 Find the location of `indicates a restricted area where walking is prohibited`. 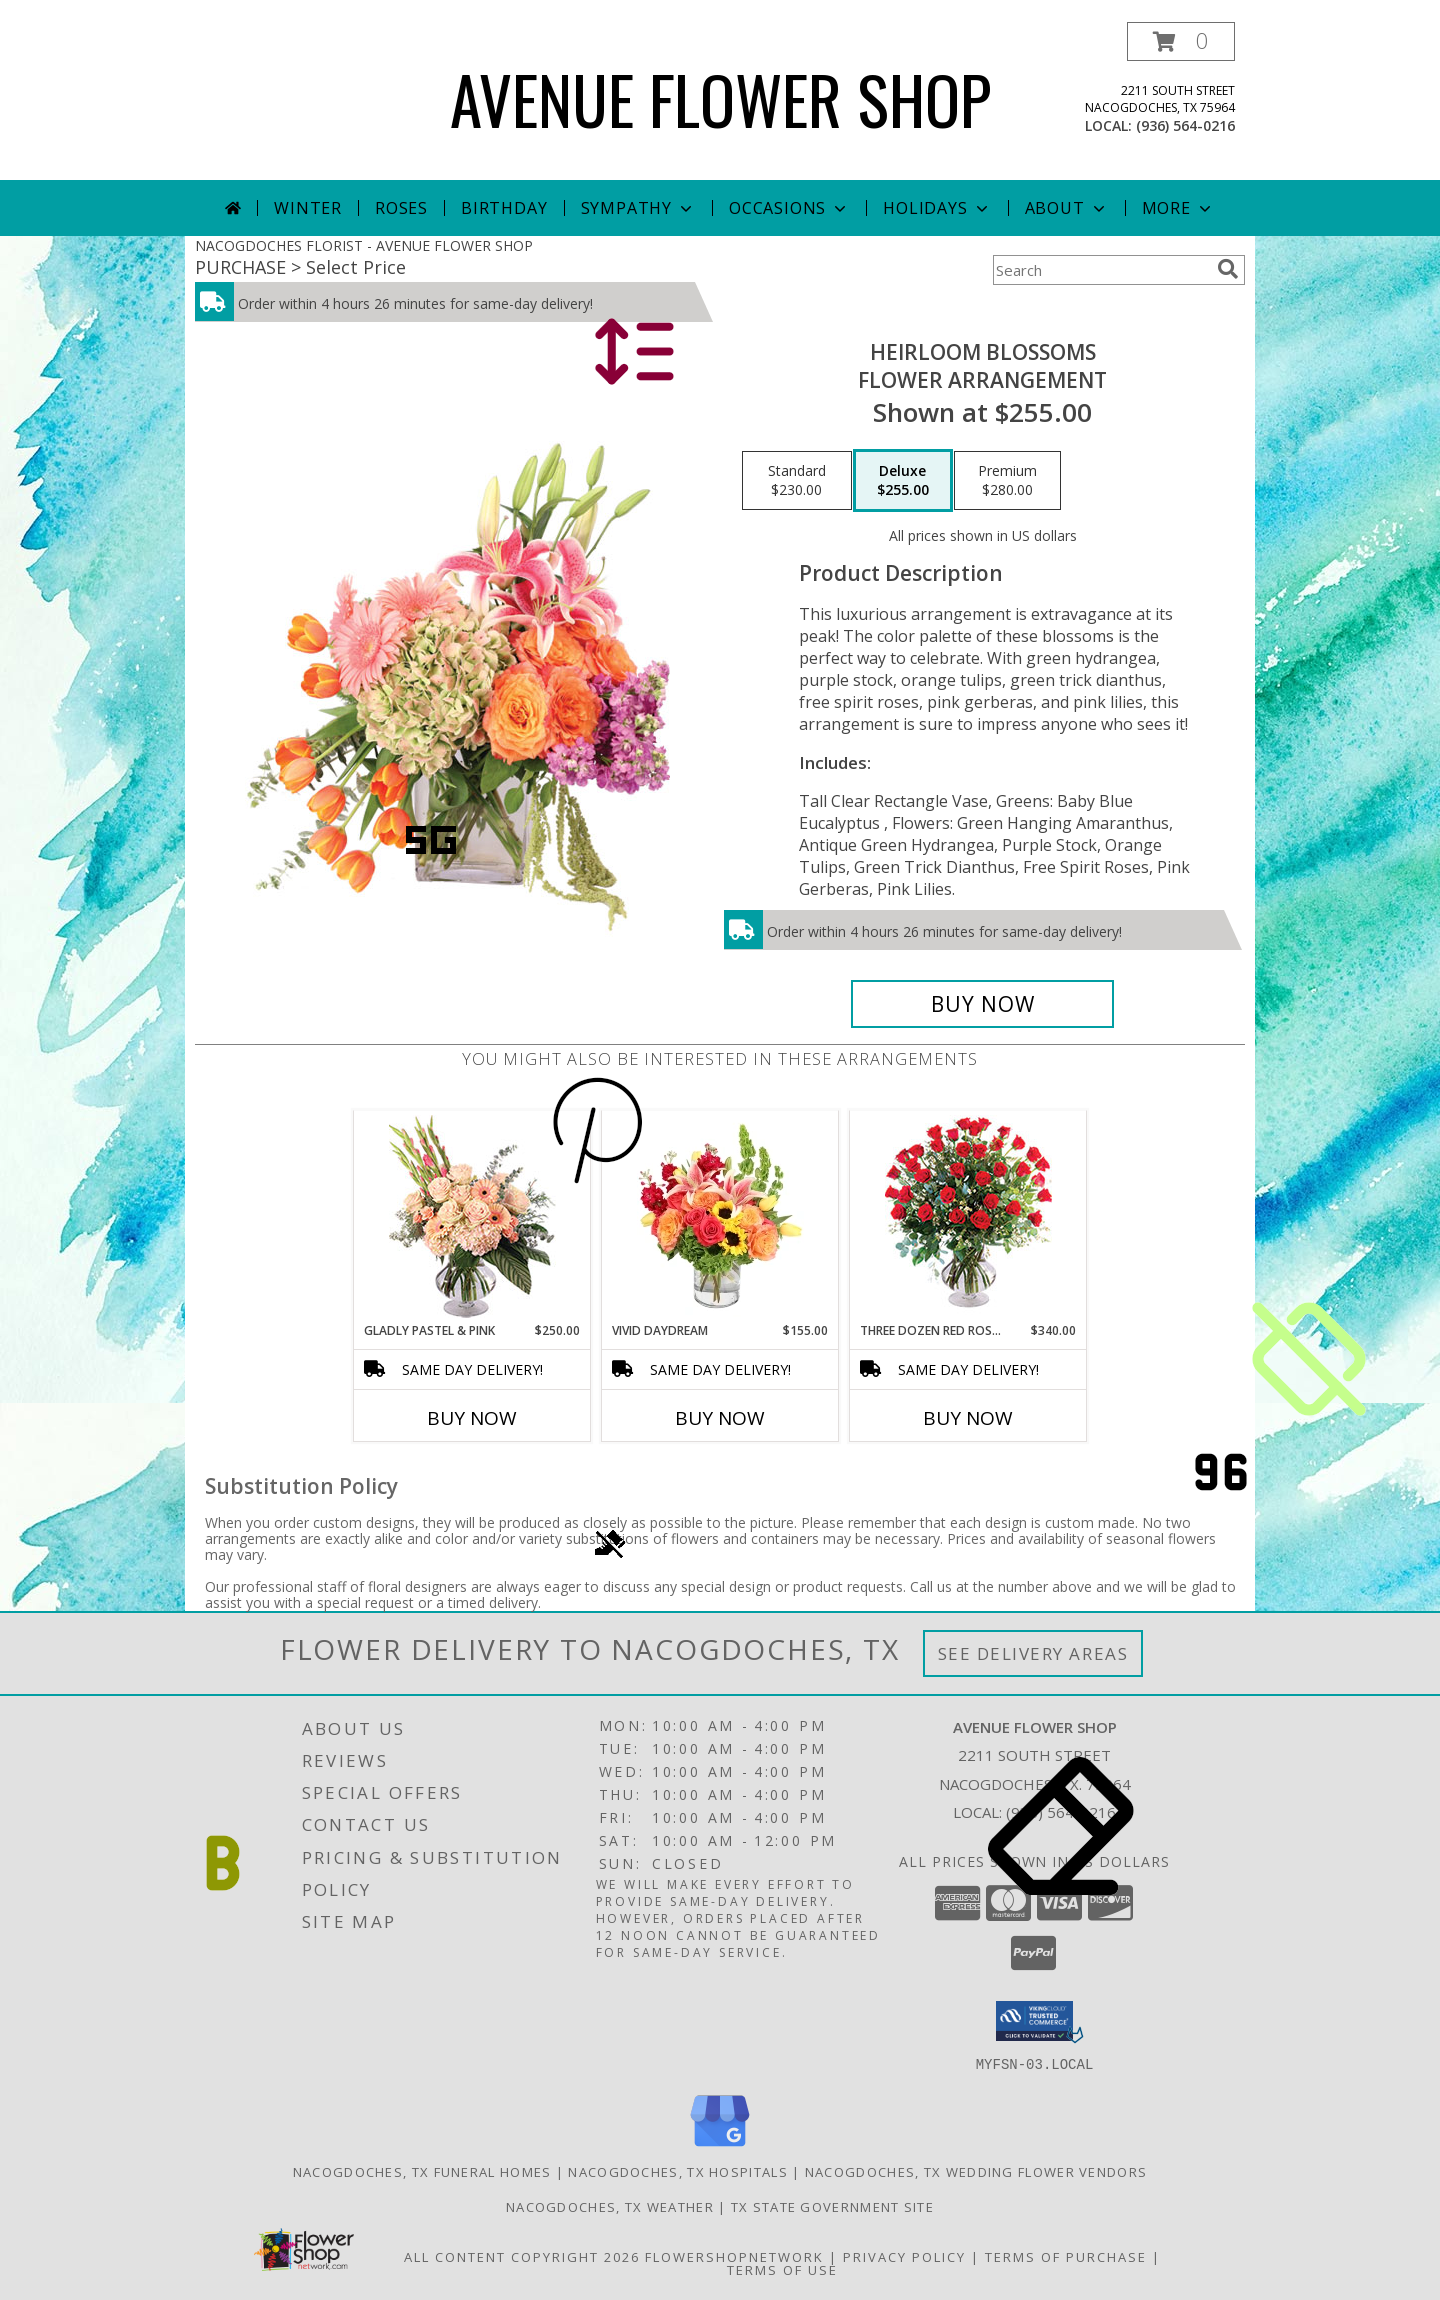

indicates a restricted area where walking is prohibited is located at coordinates (610, 1543).